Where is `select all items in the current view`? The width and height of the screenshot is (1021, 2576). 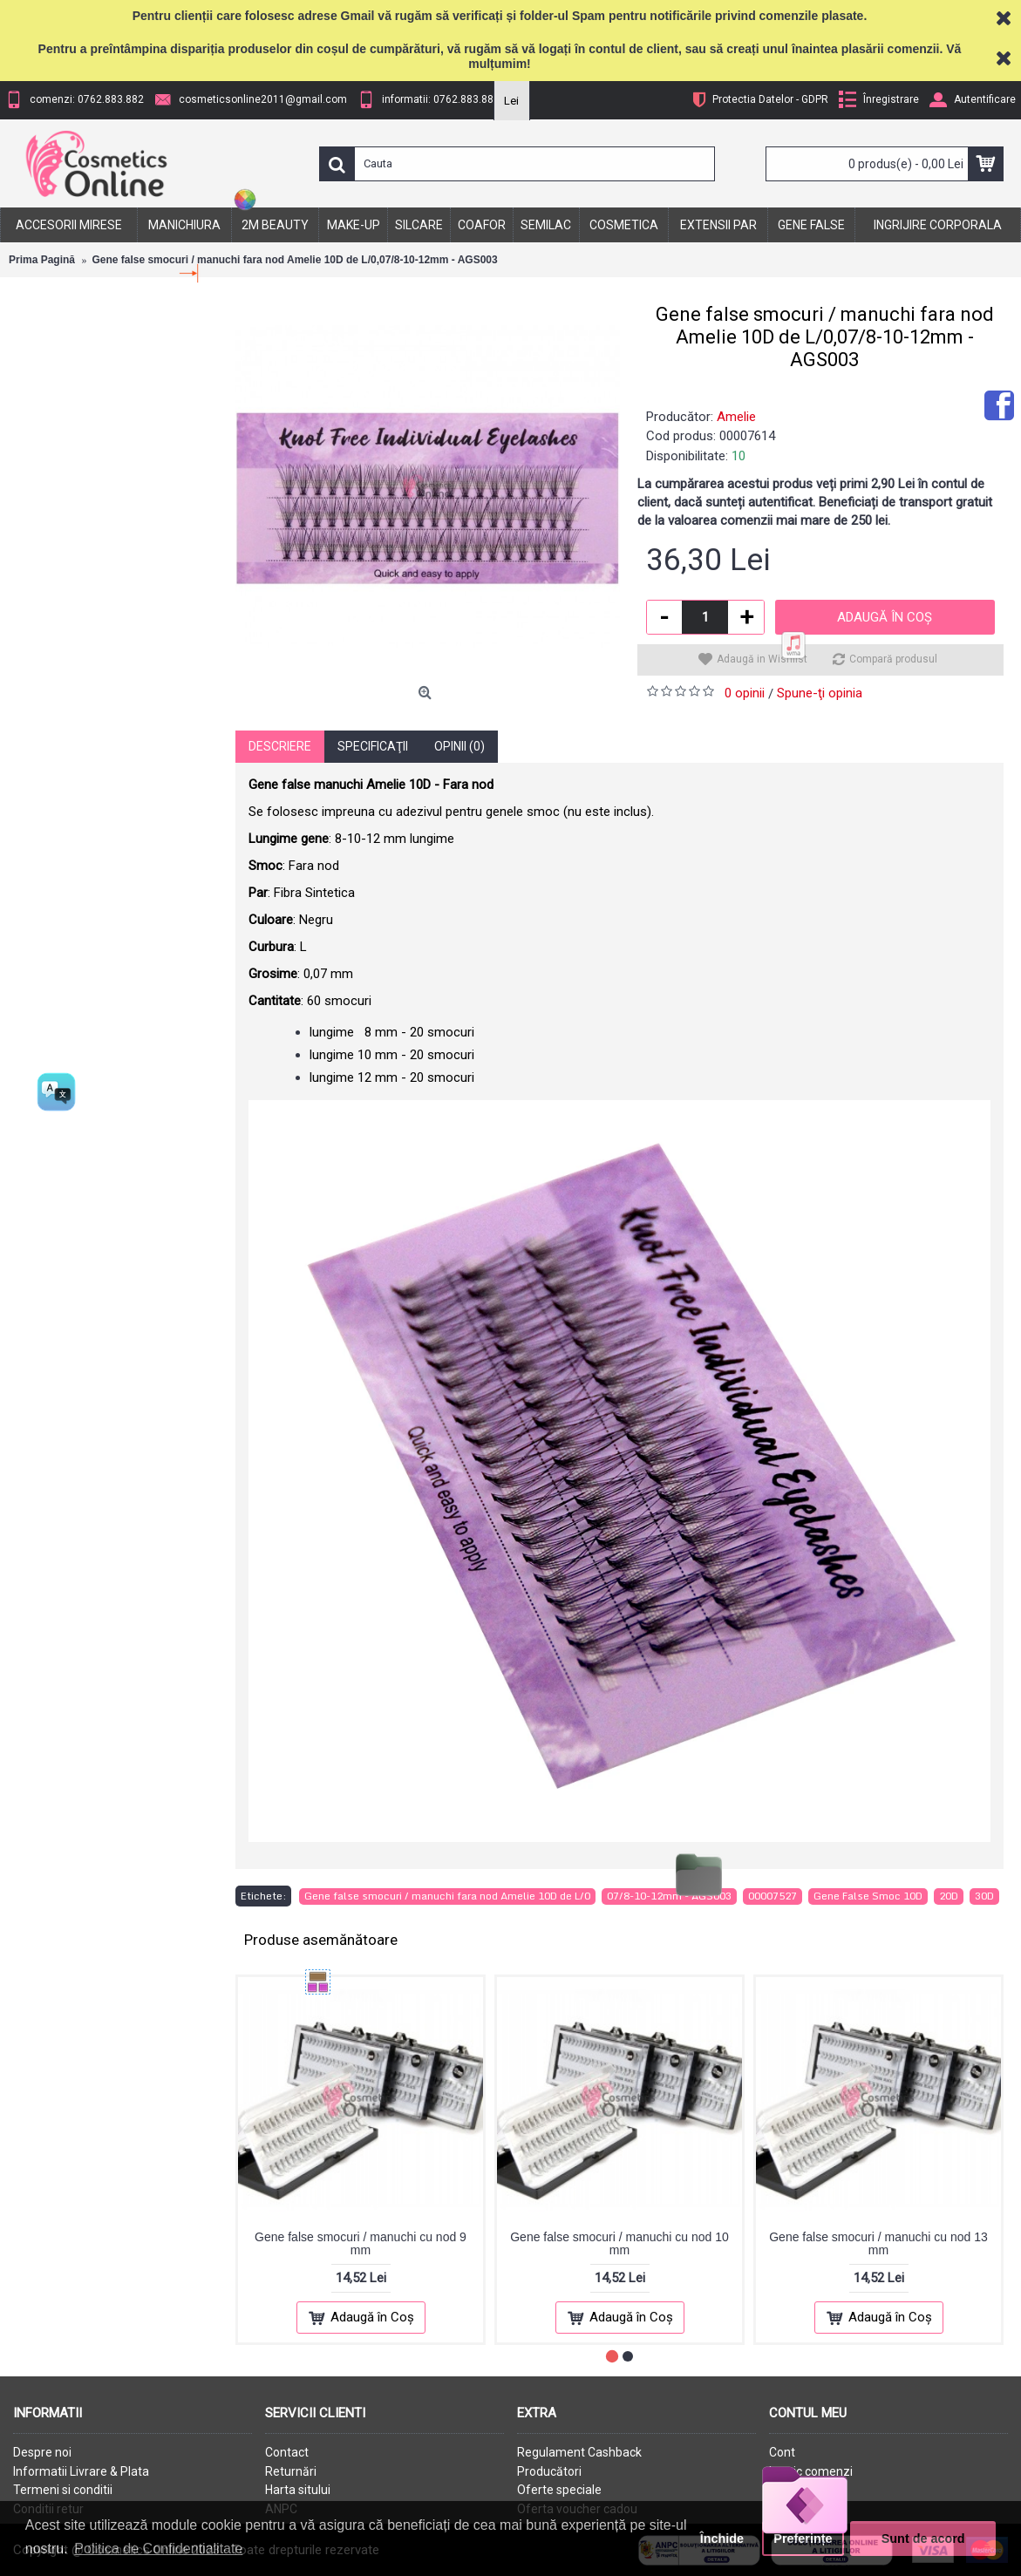
select all items in the current view is located at coordinates (317, 1981).